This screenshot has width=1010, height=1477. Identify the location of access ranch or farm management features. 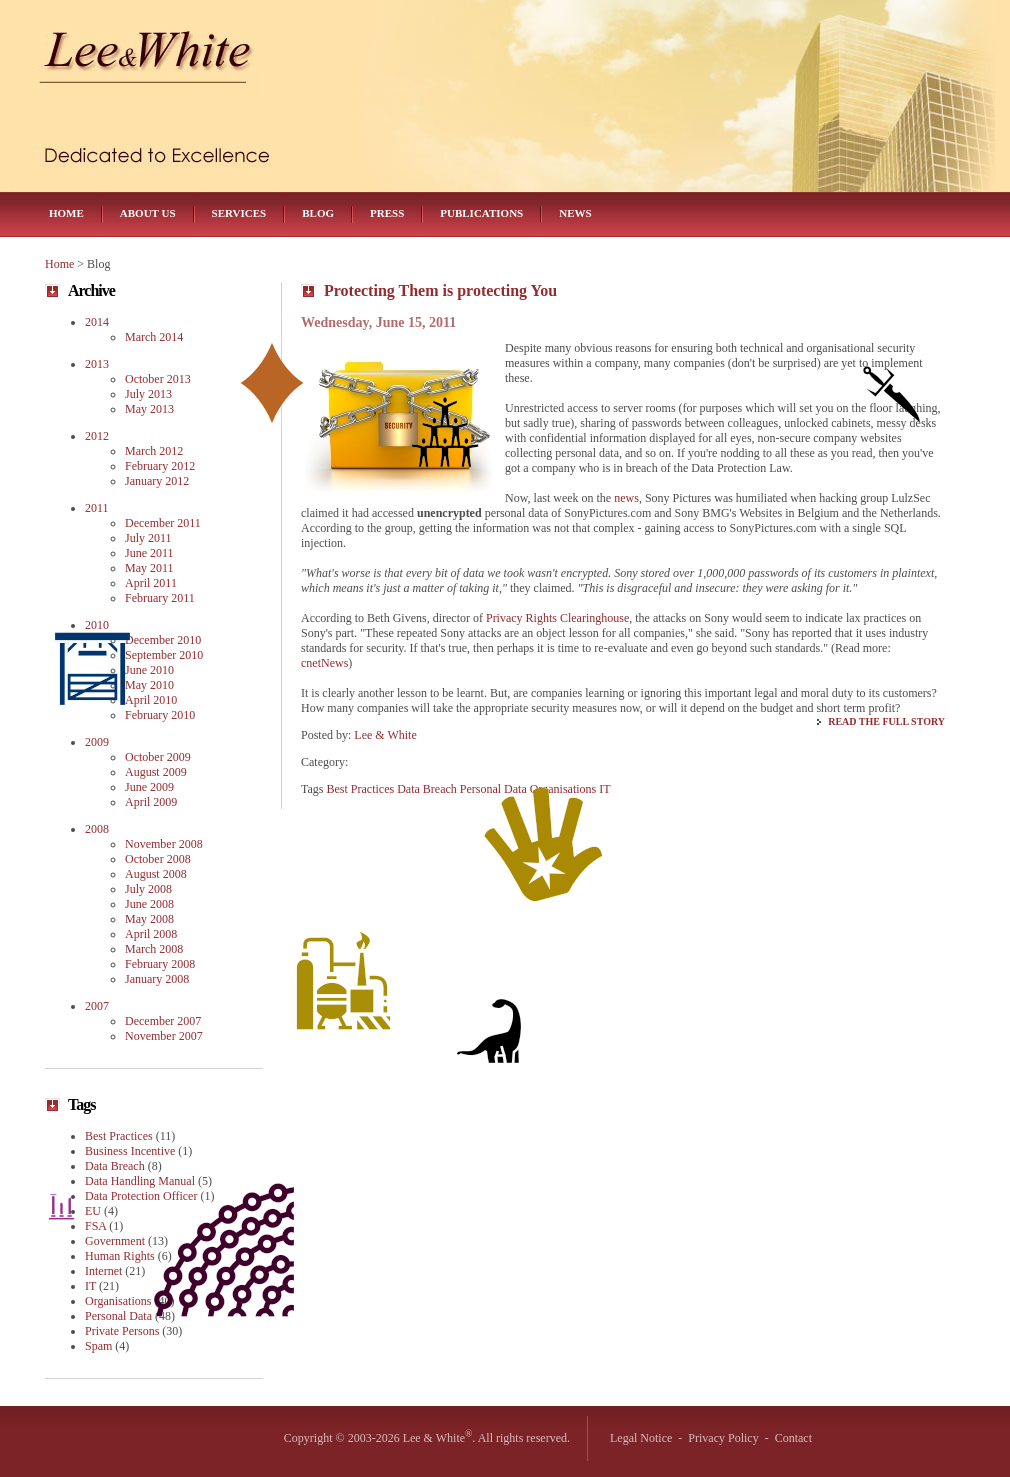
(92, 667).